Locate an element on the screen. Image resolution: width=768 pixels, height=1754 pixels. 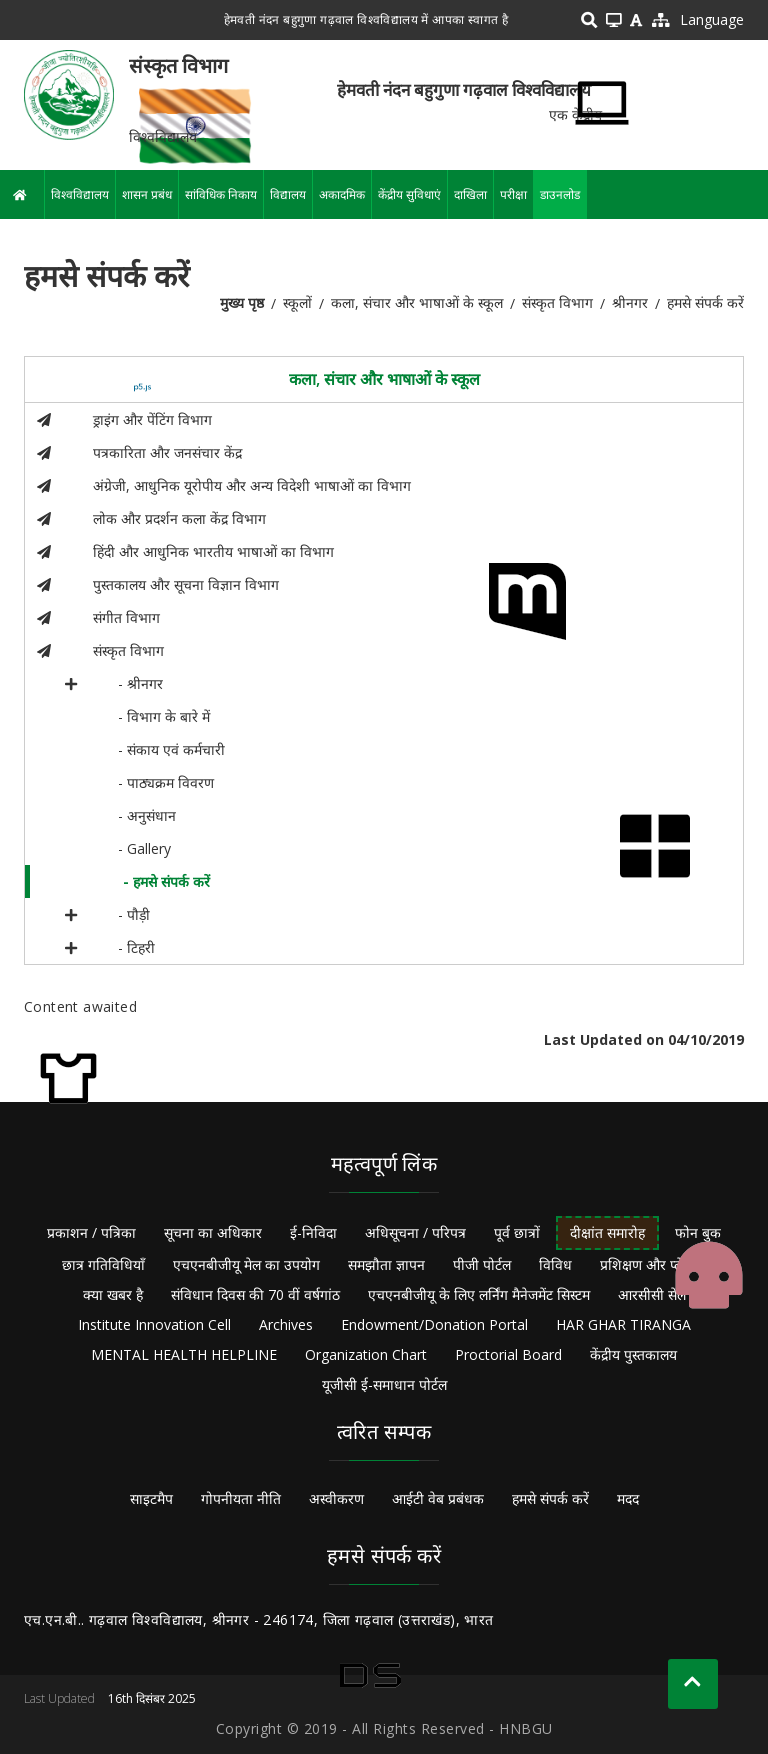
DataStax company logo is located at coordinates (370, 1675).